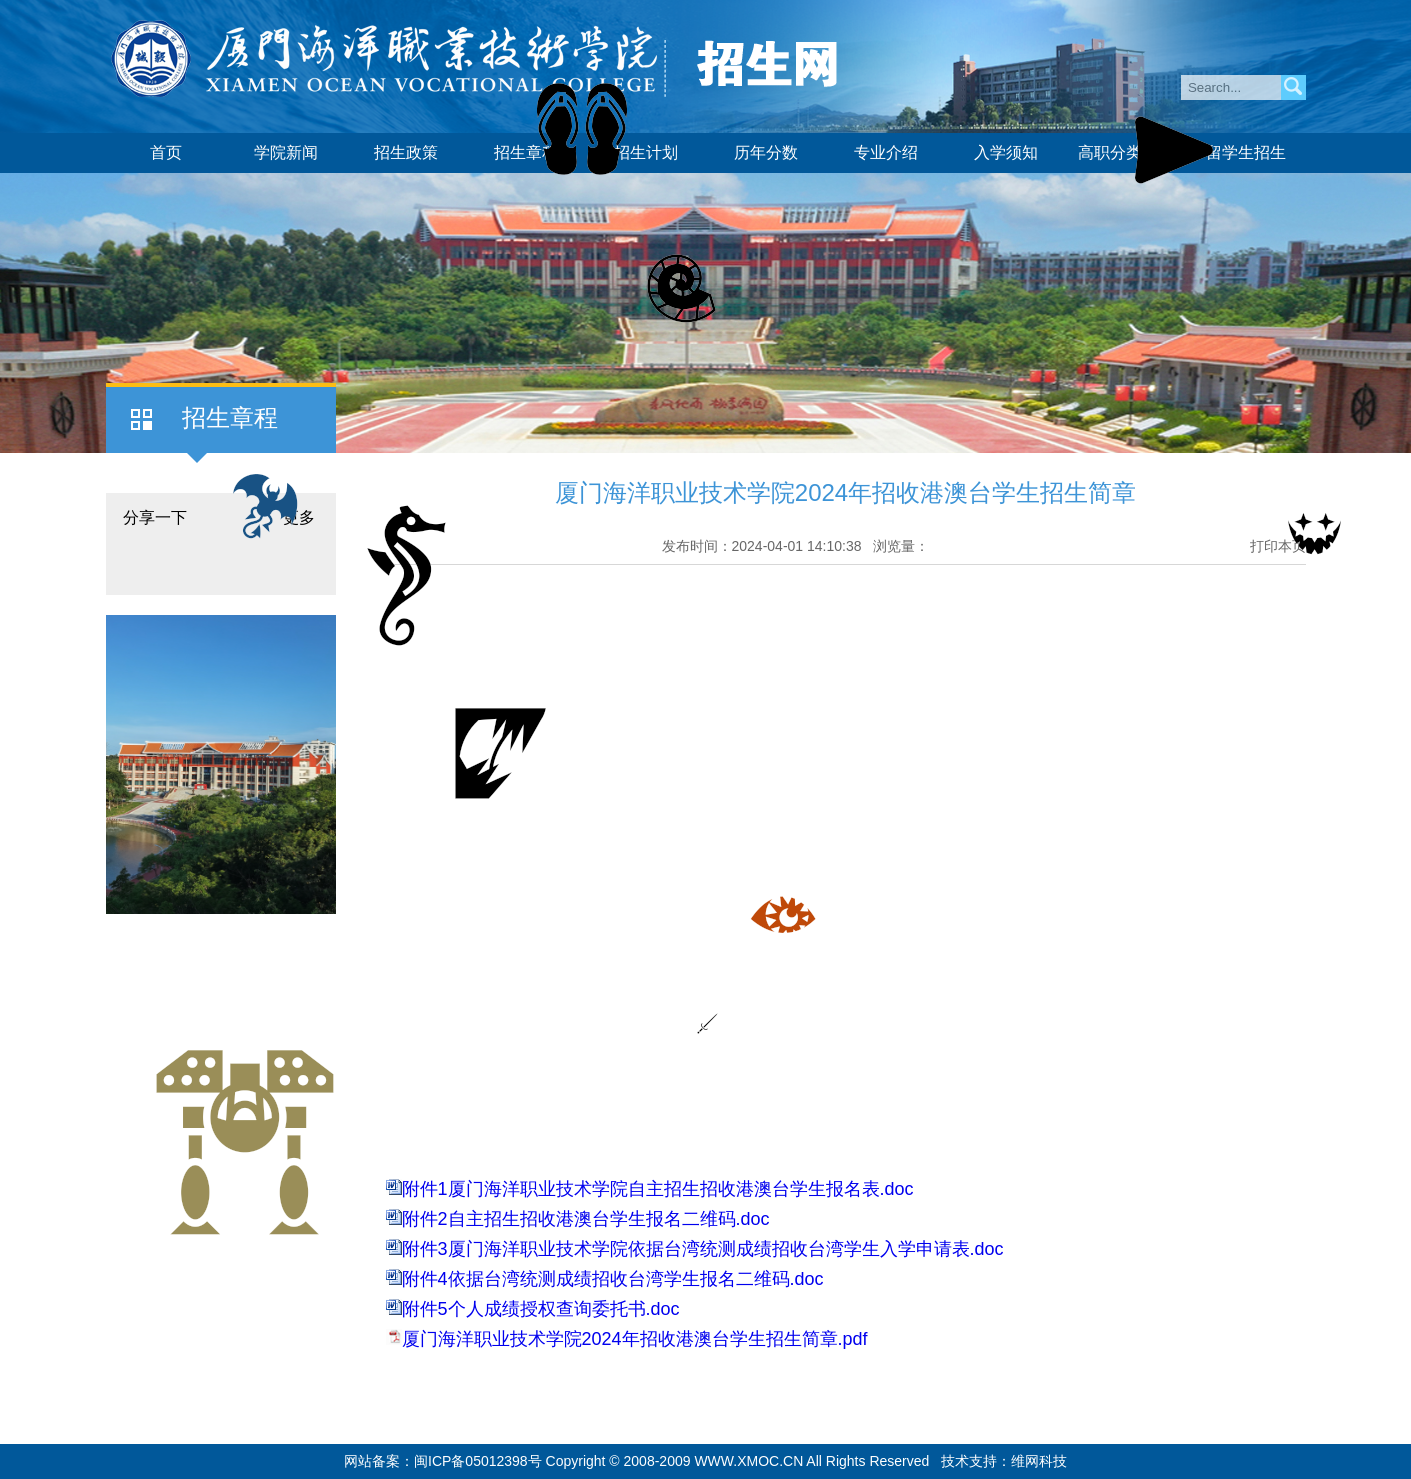 The width and height of the screenshot is (1411, 1479). What do you see at coordinates (1314, 532) in the screenshot?
I see `indicates a delighted or excited mood` at bounding box center [1314, 532].